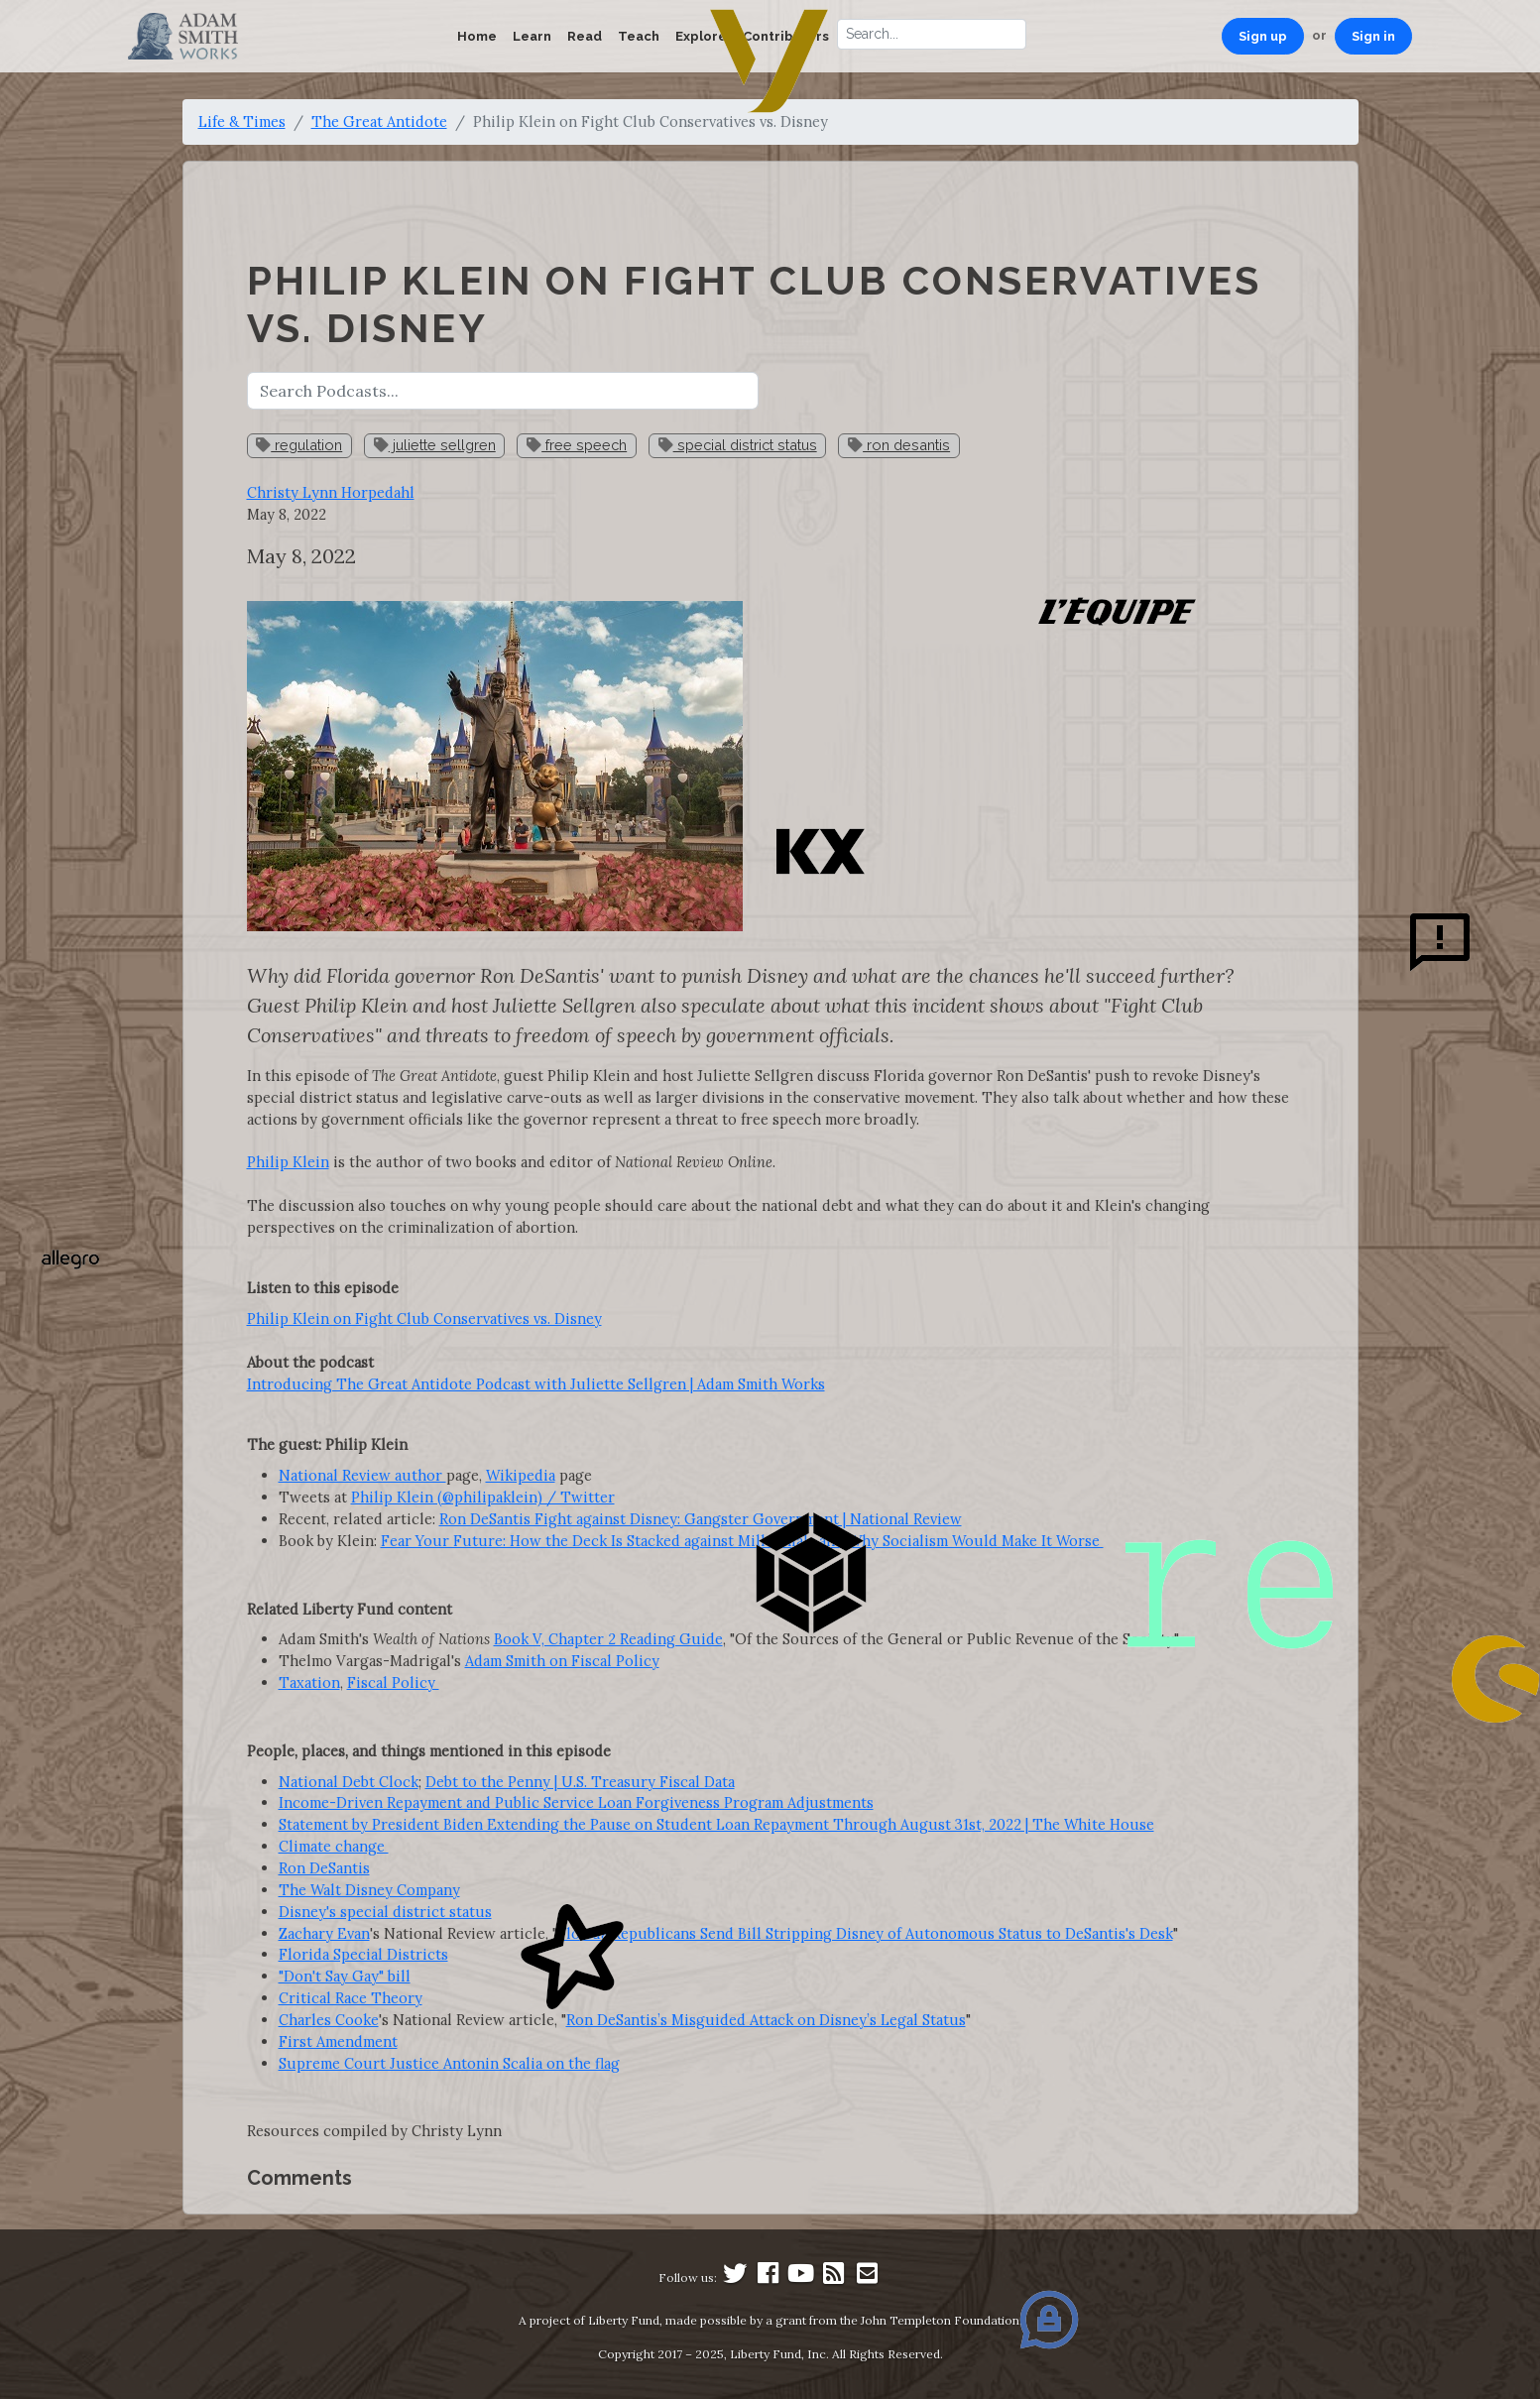 Image resolution: width=1540 pixels, height=2399 pixels. Describe the element at coordinates (820, 851) in the screenshot. I see `kx systems company logo` at that location.